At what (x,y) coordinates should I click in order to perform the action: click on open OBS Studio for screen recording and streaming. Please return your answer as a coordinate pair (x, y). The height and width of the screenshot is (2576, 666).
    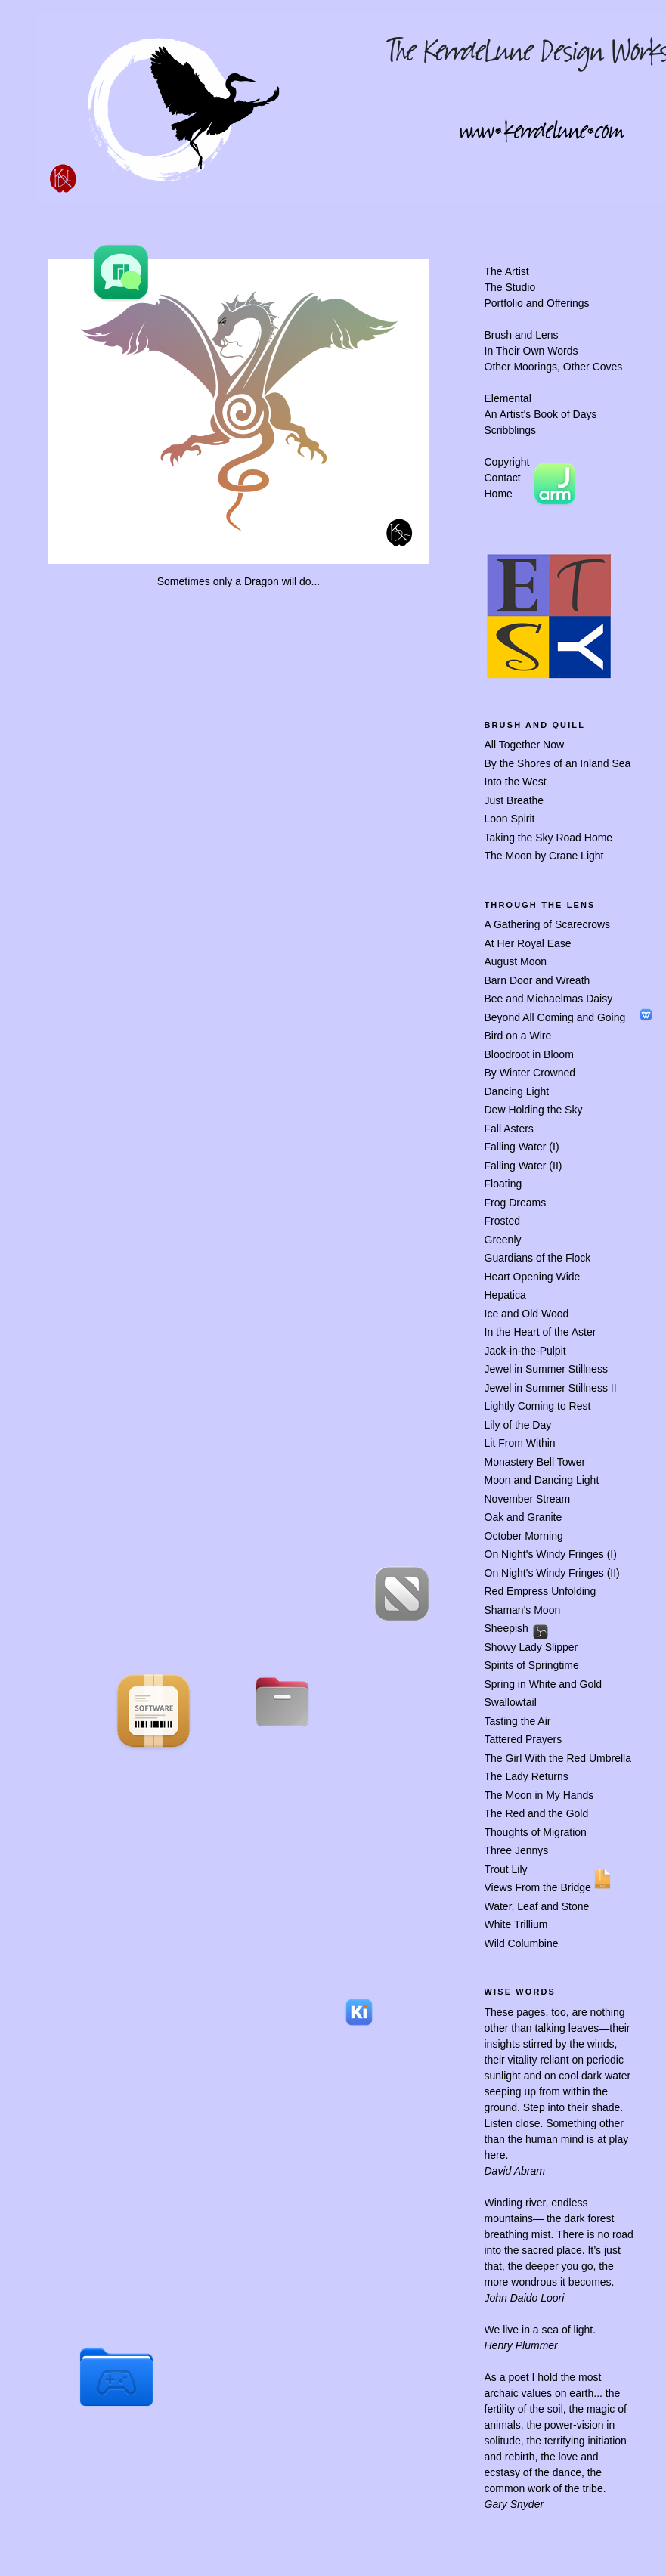
    Looking at the image, I should click on (541, 1632).